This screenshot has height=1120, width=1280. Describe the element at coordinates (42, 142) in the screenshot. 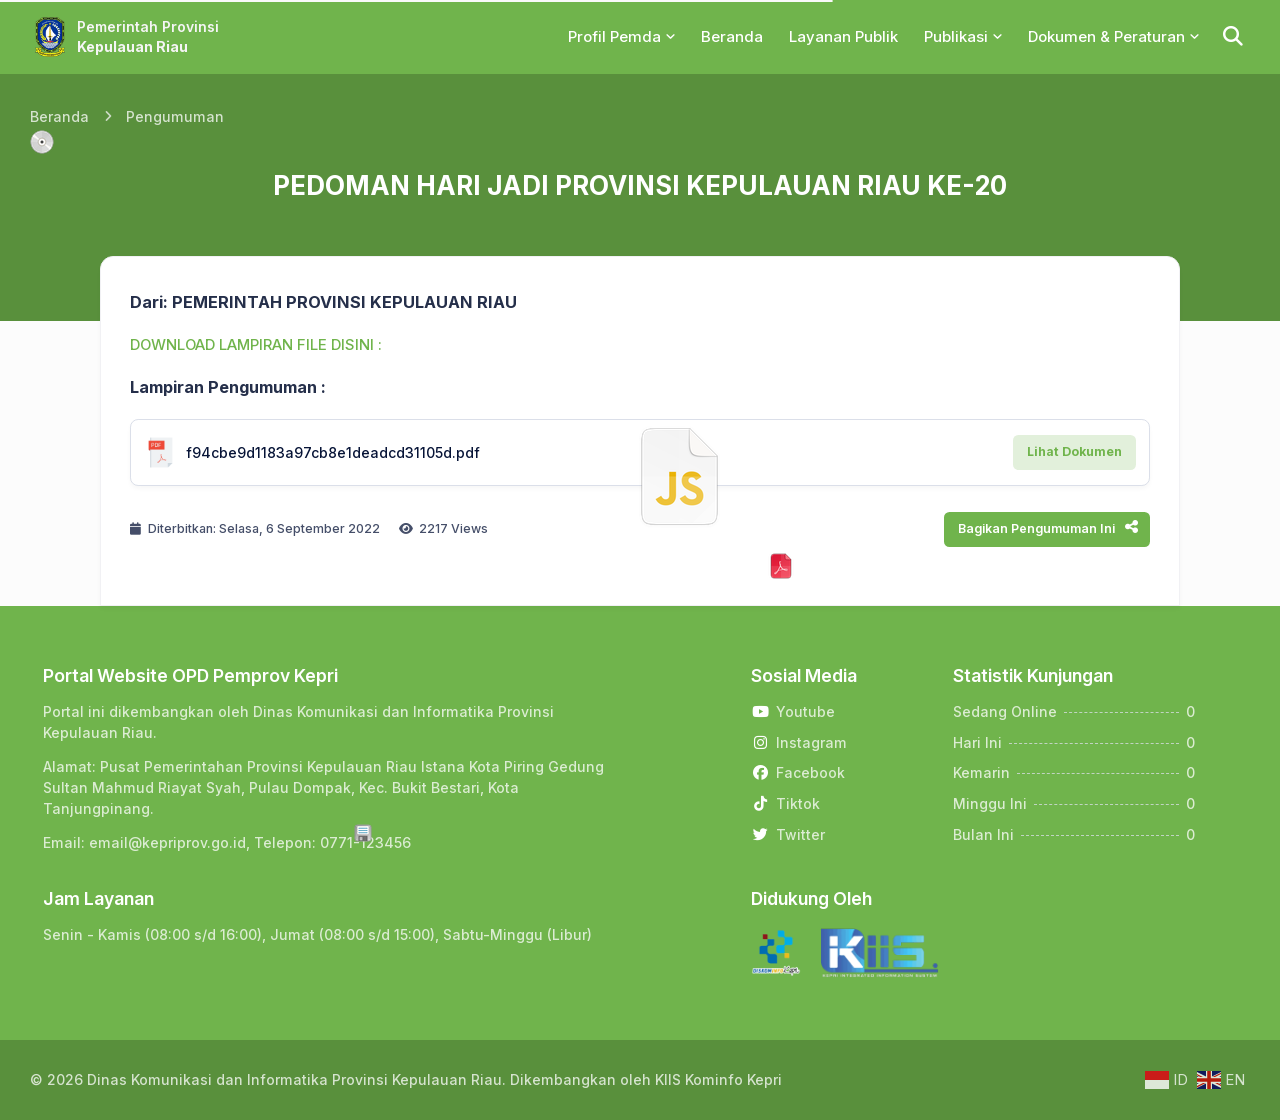

I see `access CD/DVD drive contents` at that location.